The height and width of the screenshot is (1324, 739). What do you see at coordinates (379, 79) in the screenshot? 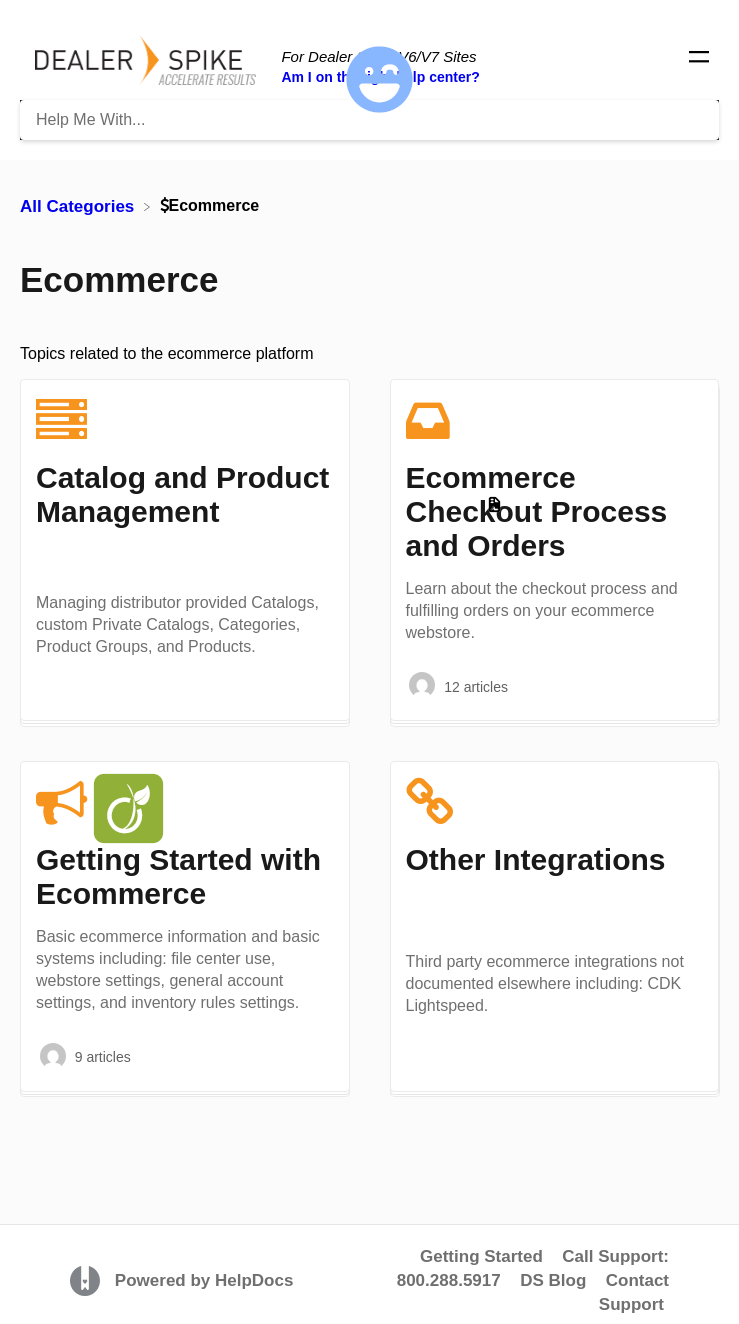
I see `add a playful or humorous reaction` at bounding box center [379, 79].